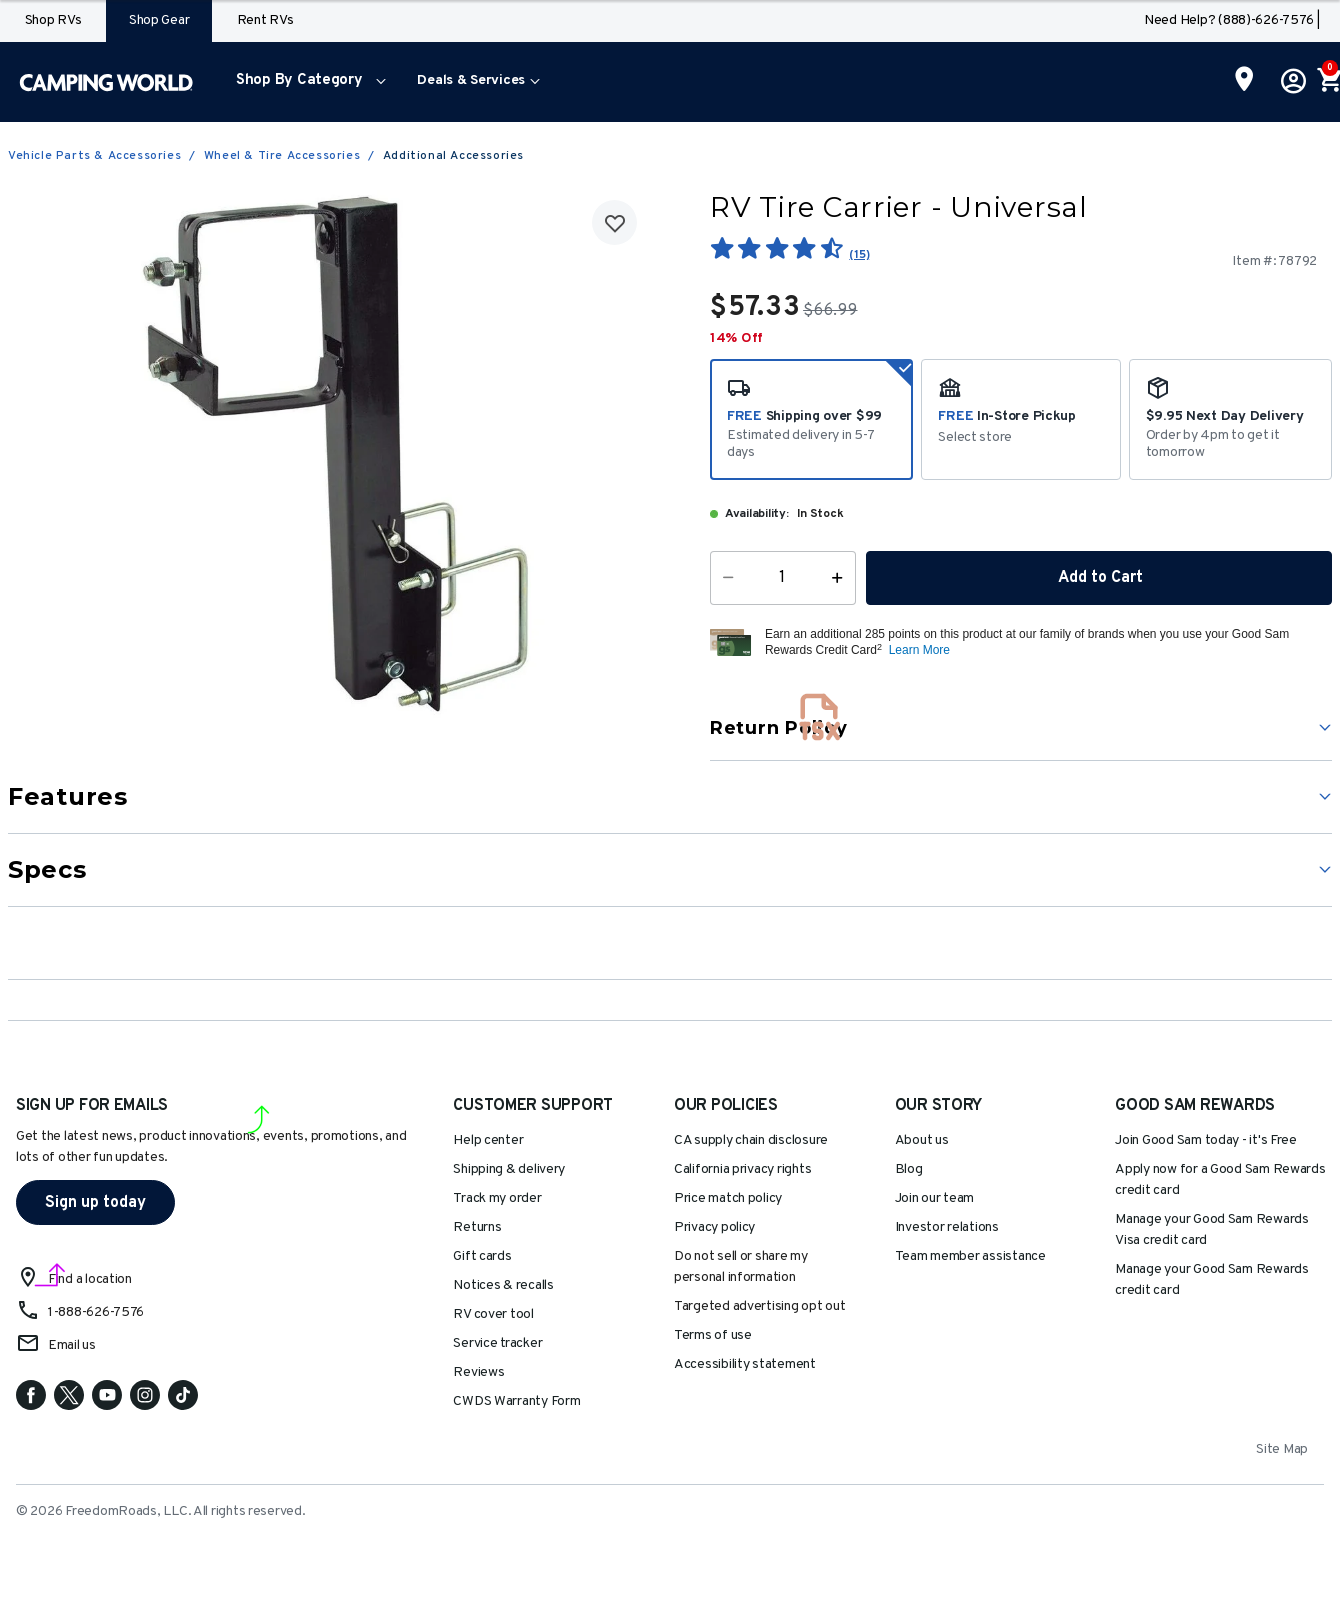 The width and height of the screenshot is (1340, 1598). I want to click on move item up and to the right, so click(51, 1276).